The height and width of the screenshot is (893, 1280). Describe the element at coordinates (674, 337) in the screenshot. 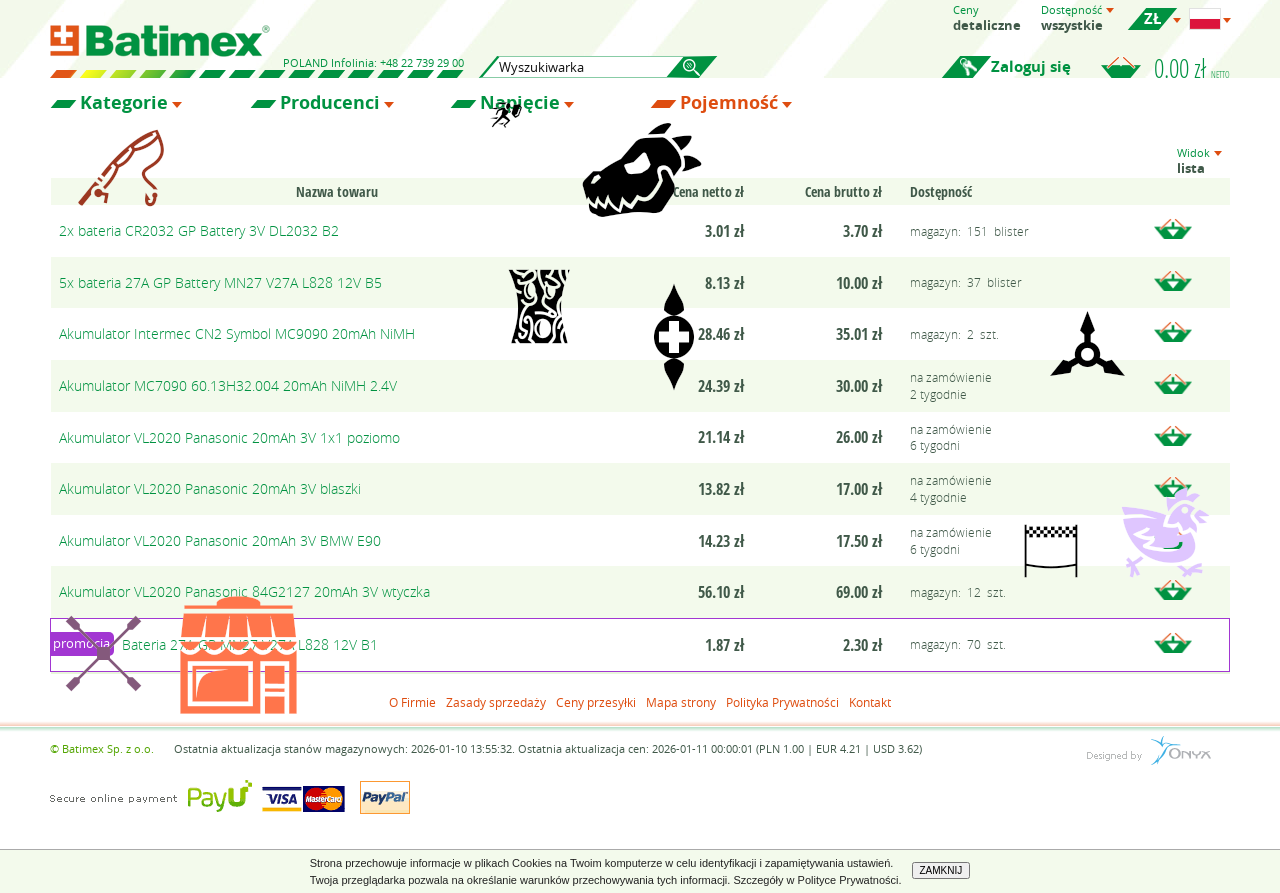

I see `indicates player has reached level two status` at that location.